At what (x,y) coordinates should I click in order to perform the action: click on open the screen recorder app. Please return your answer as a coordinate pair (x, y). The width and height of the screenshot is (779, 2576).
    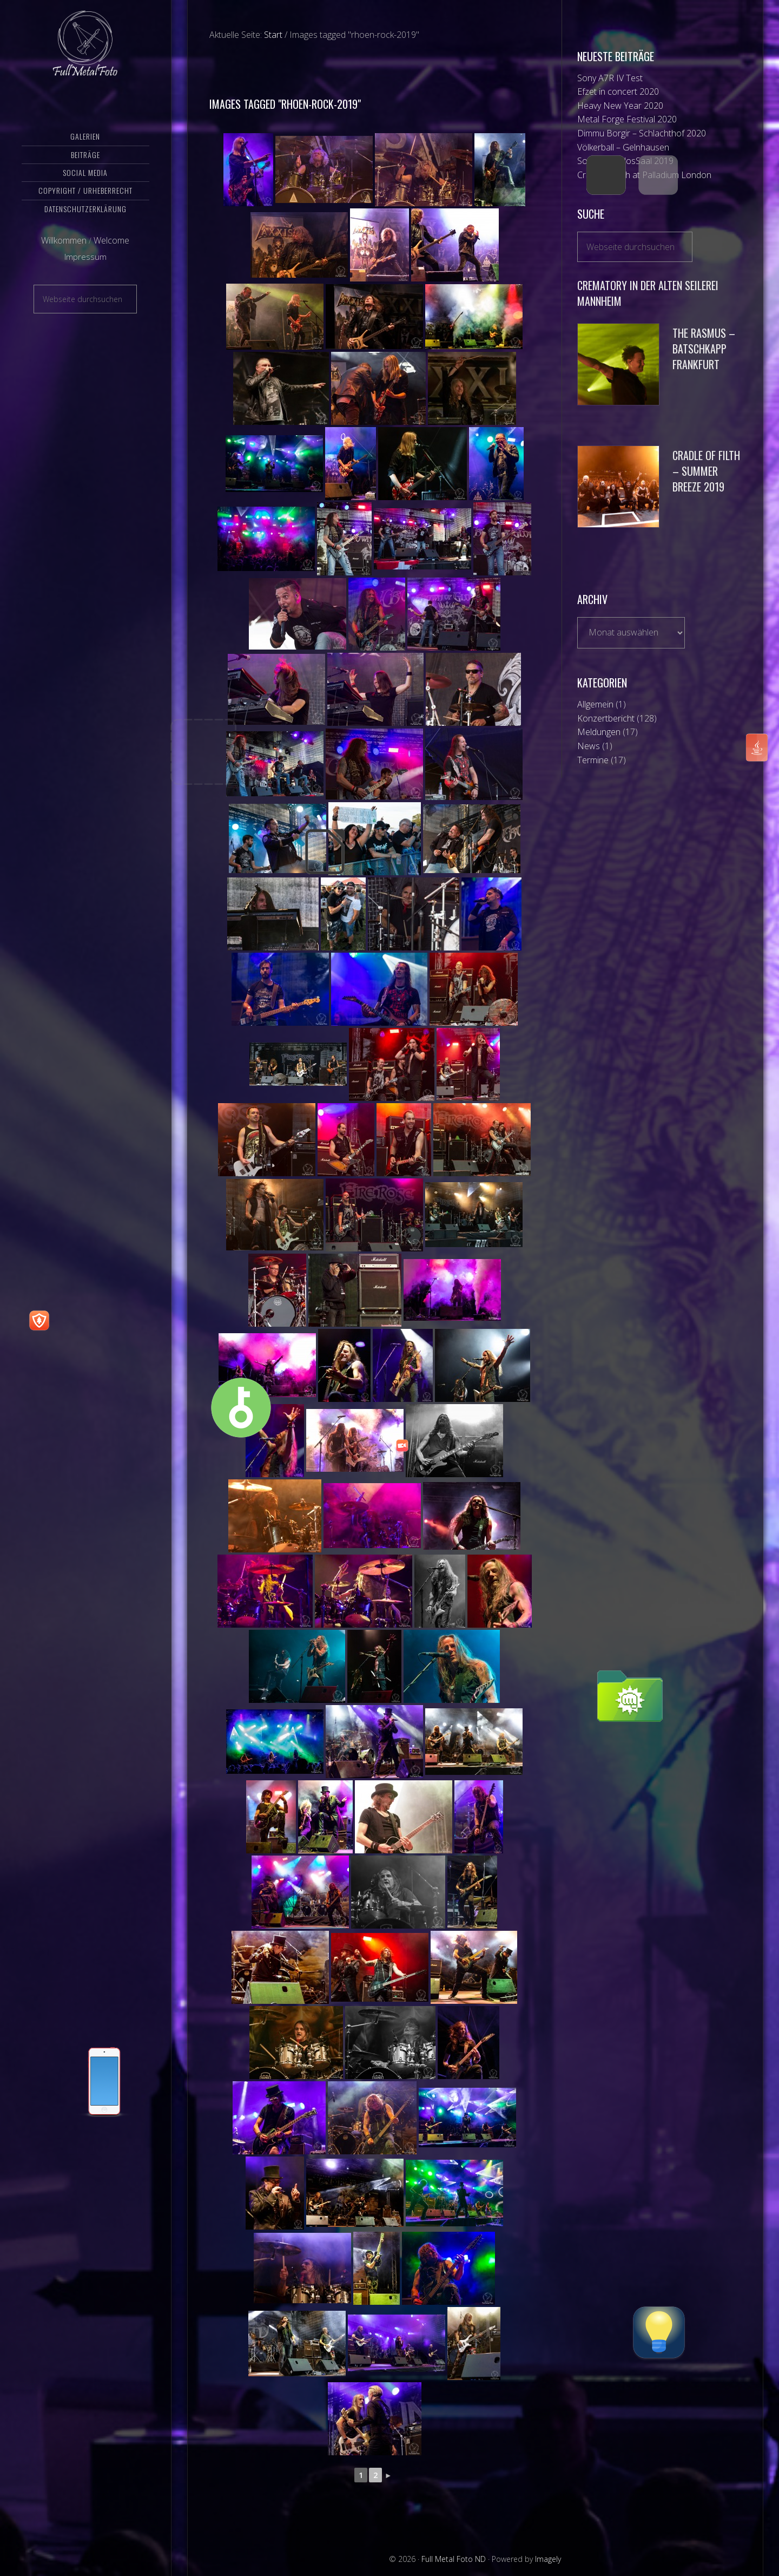
    Looking at the image, I should click on (402, 1445).